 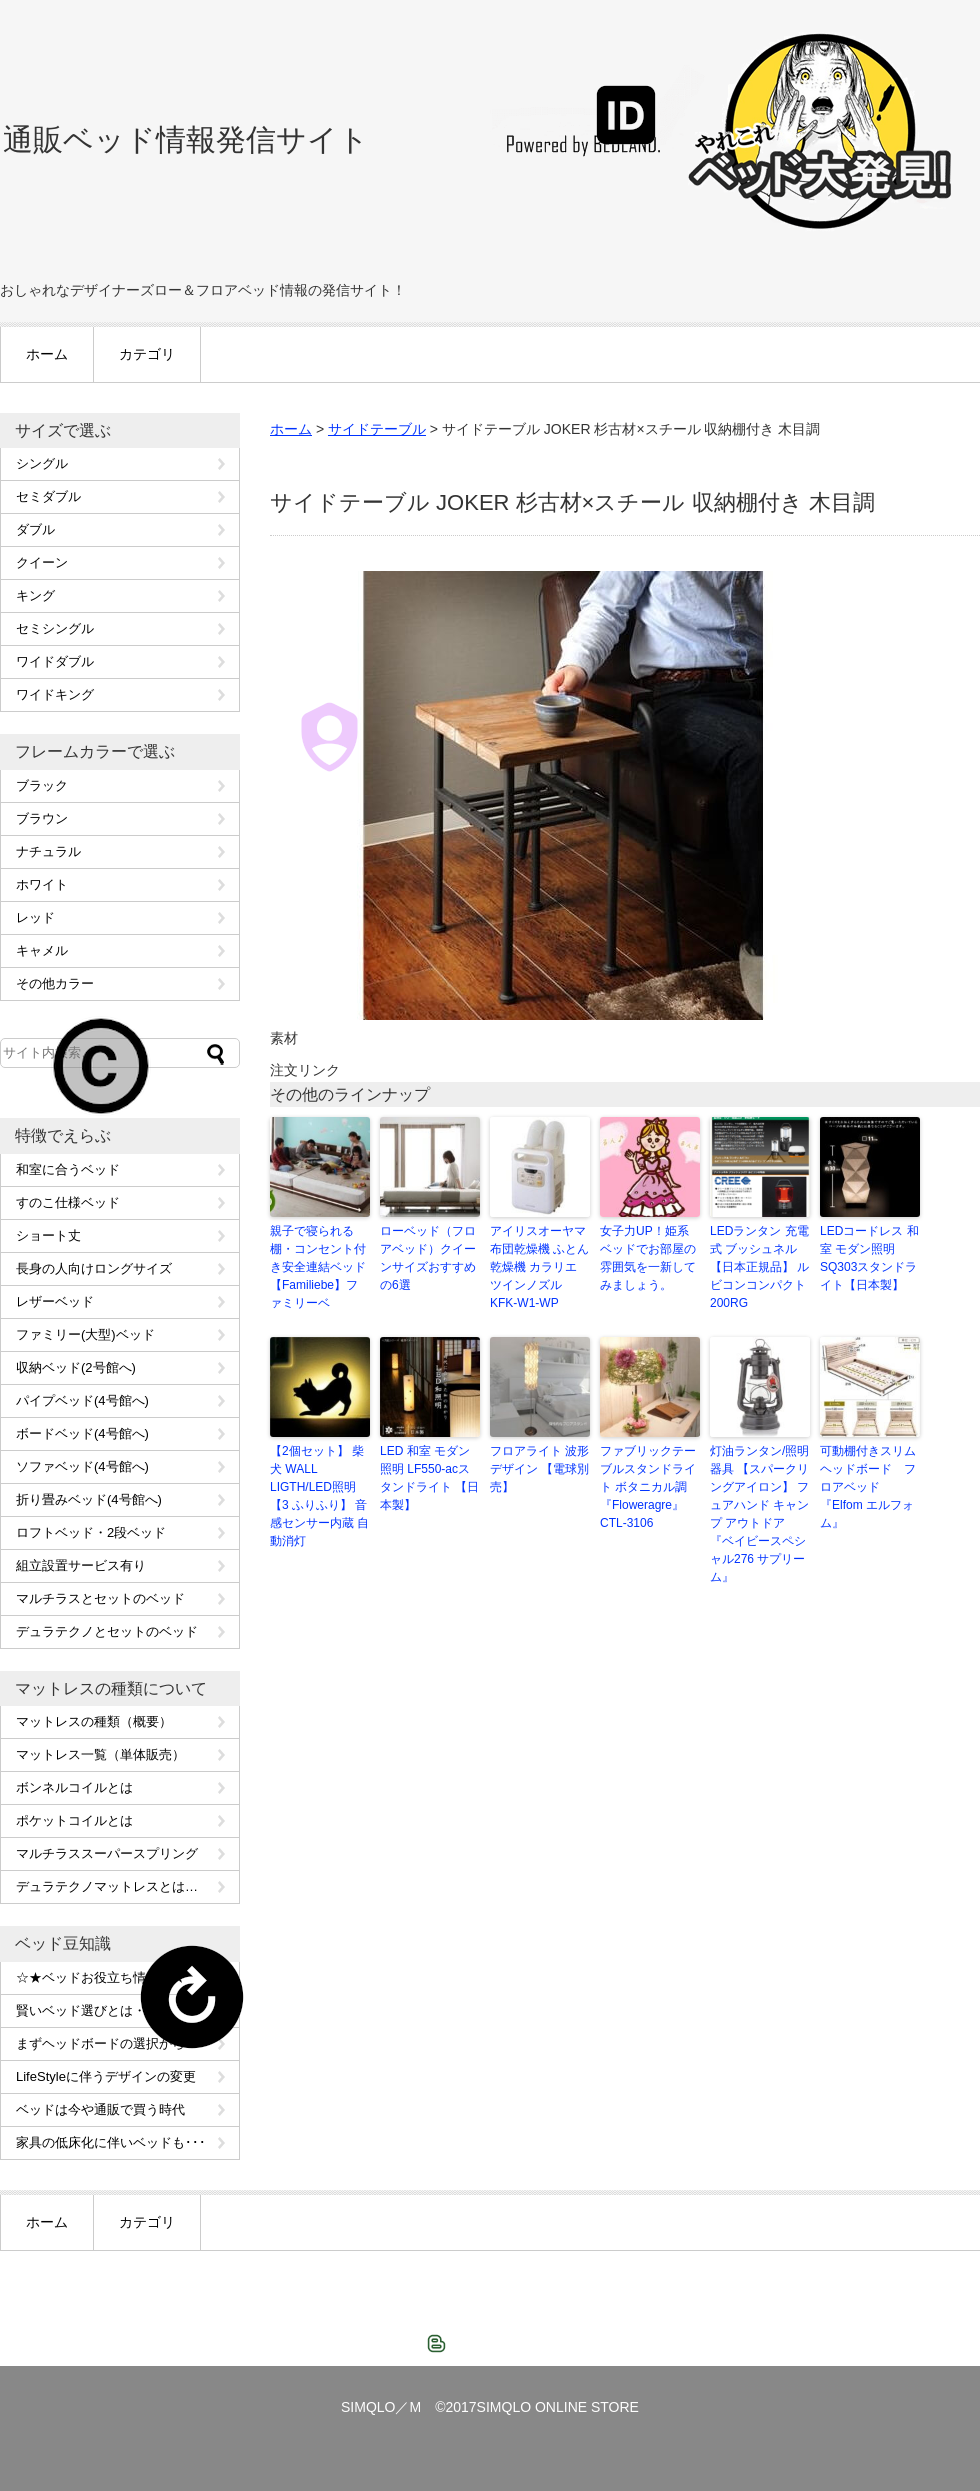 I want to click on view user ID or identification details, so click(x=626, y=115).